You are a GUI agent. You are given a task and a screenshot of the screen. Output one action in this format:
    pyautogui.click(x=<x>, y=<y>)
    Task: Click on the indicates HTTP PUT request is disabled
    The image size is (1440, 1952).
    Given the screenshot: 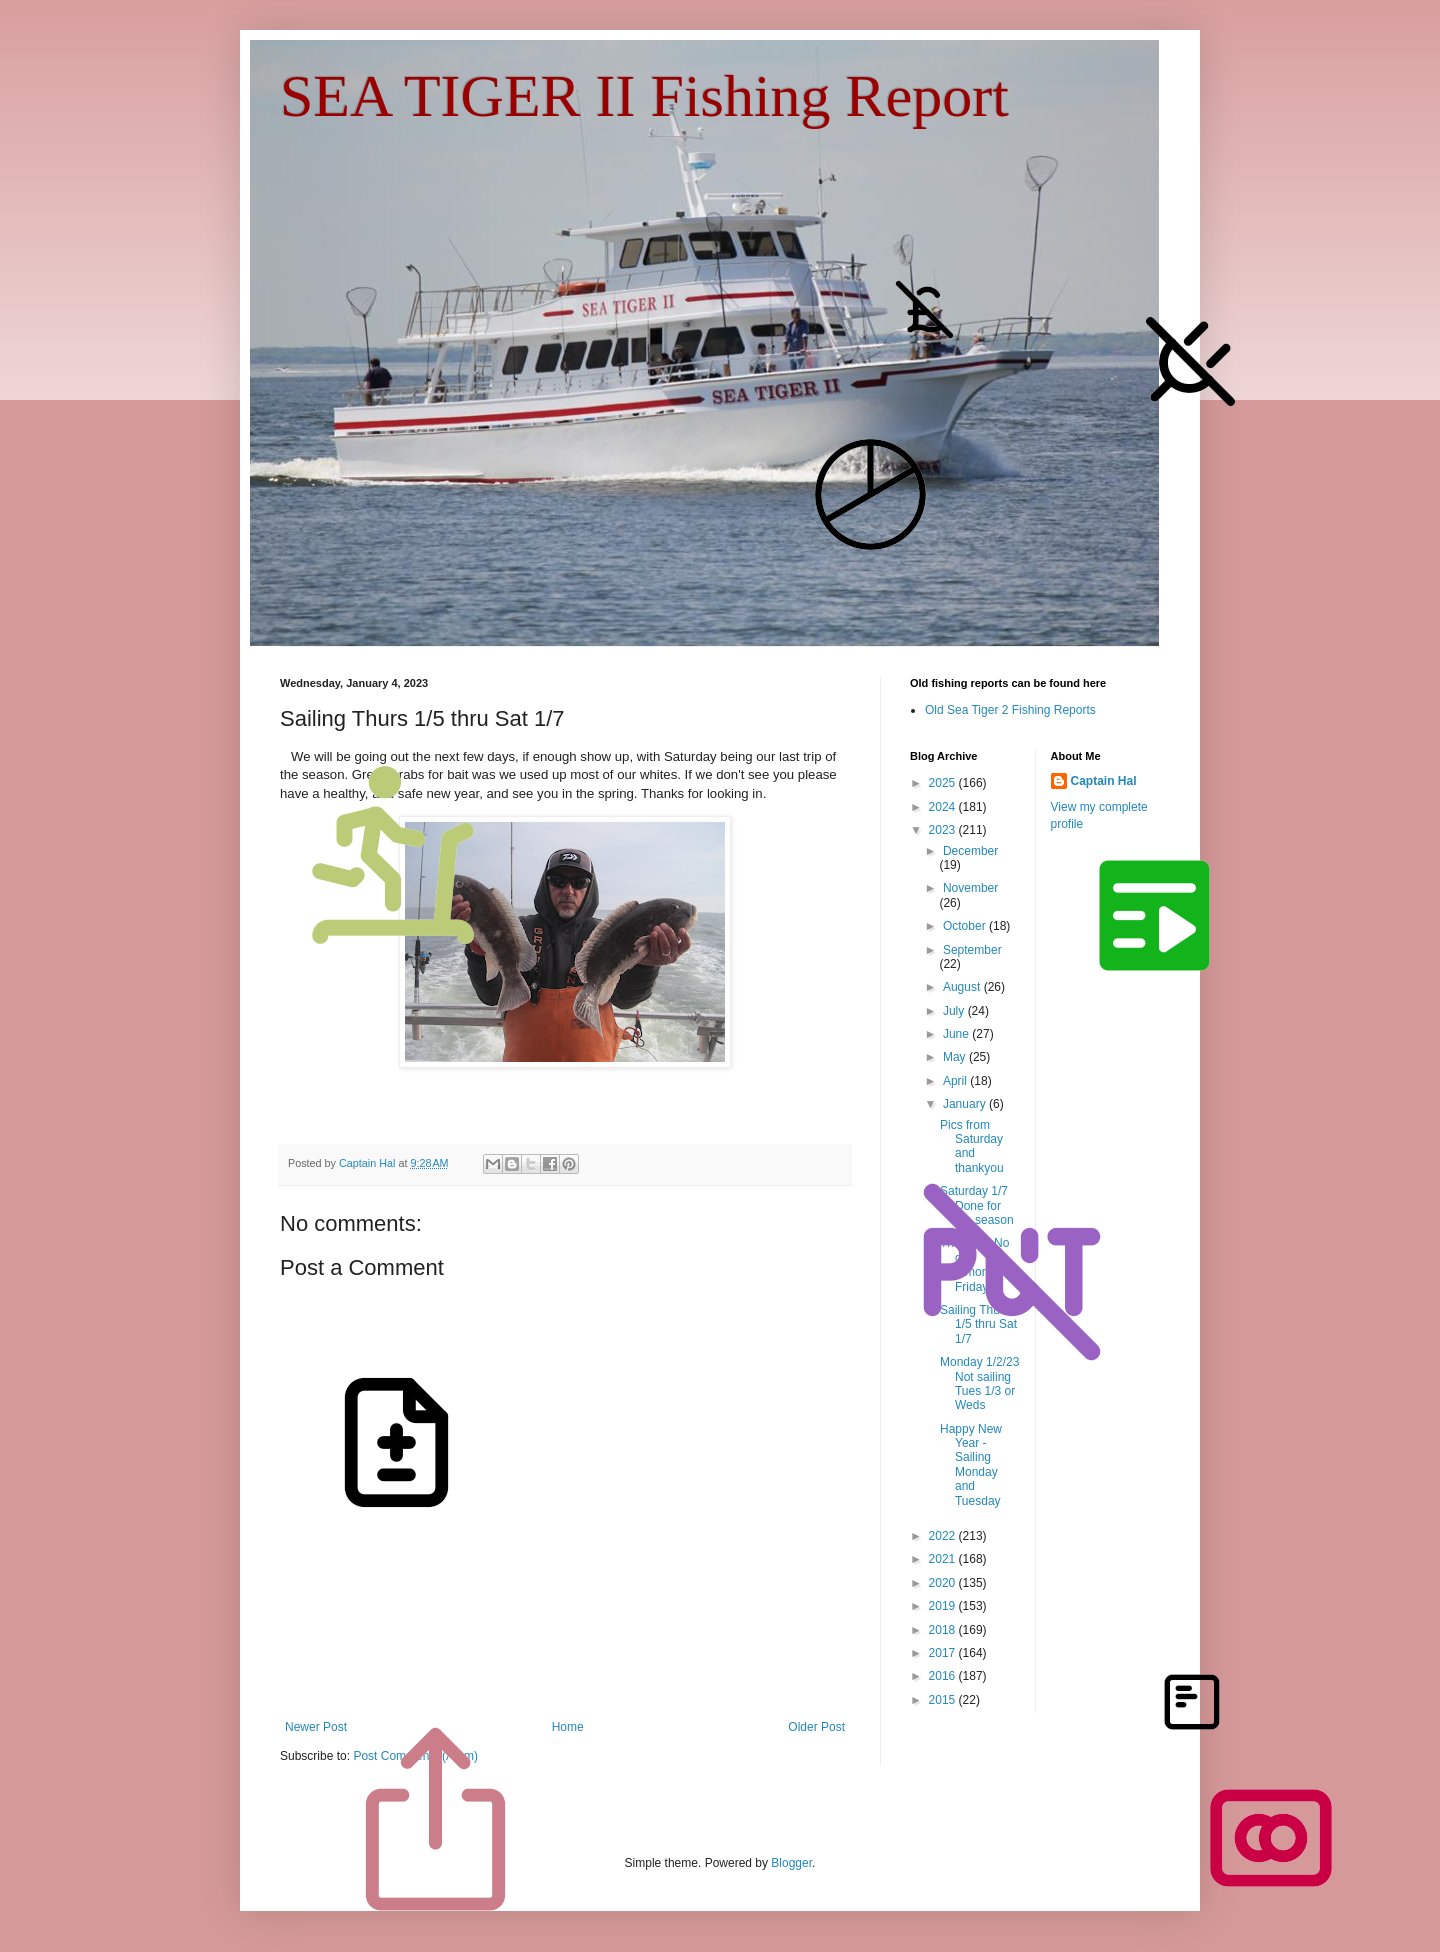 What is the action you would take?
    pyautogui.click(x=1012, y=1272)
    